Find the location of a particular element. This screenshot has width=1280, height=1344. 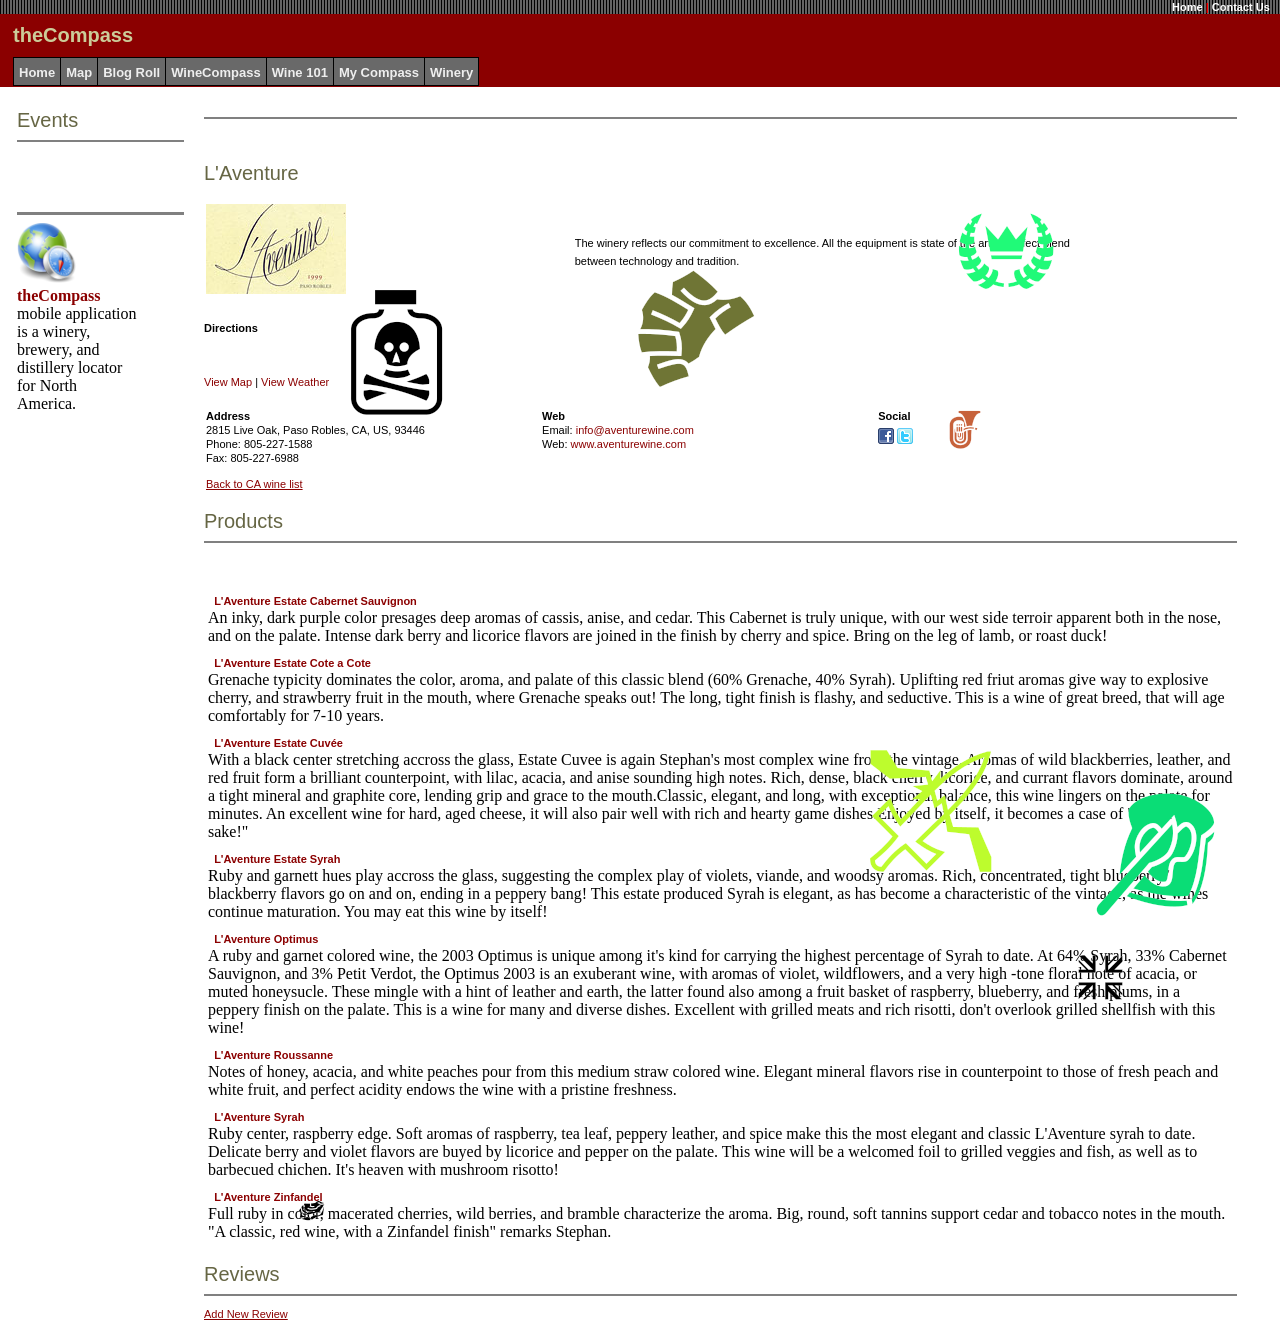

indicates seafood or shellfish category is located at coordinates (311, 1210).